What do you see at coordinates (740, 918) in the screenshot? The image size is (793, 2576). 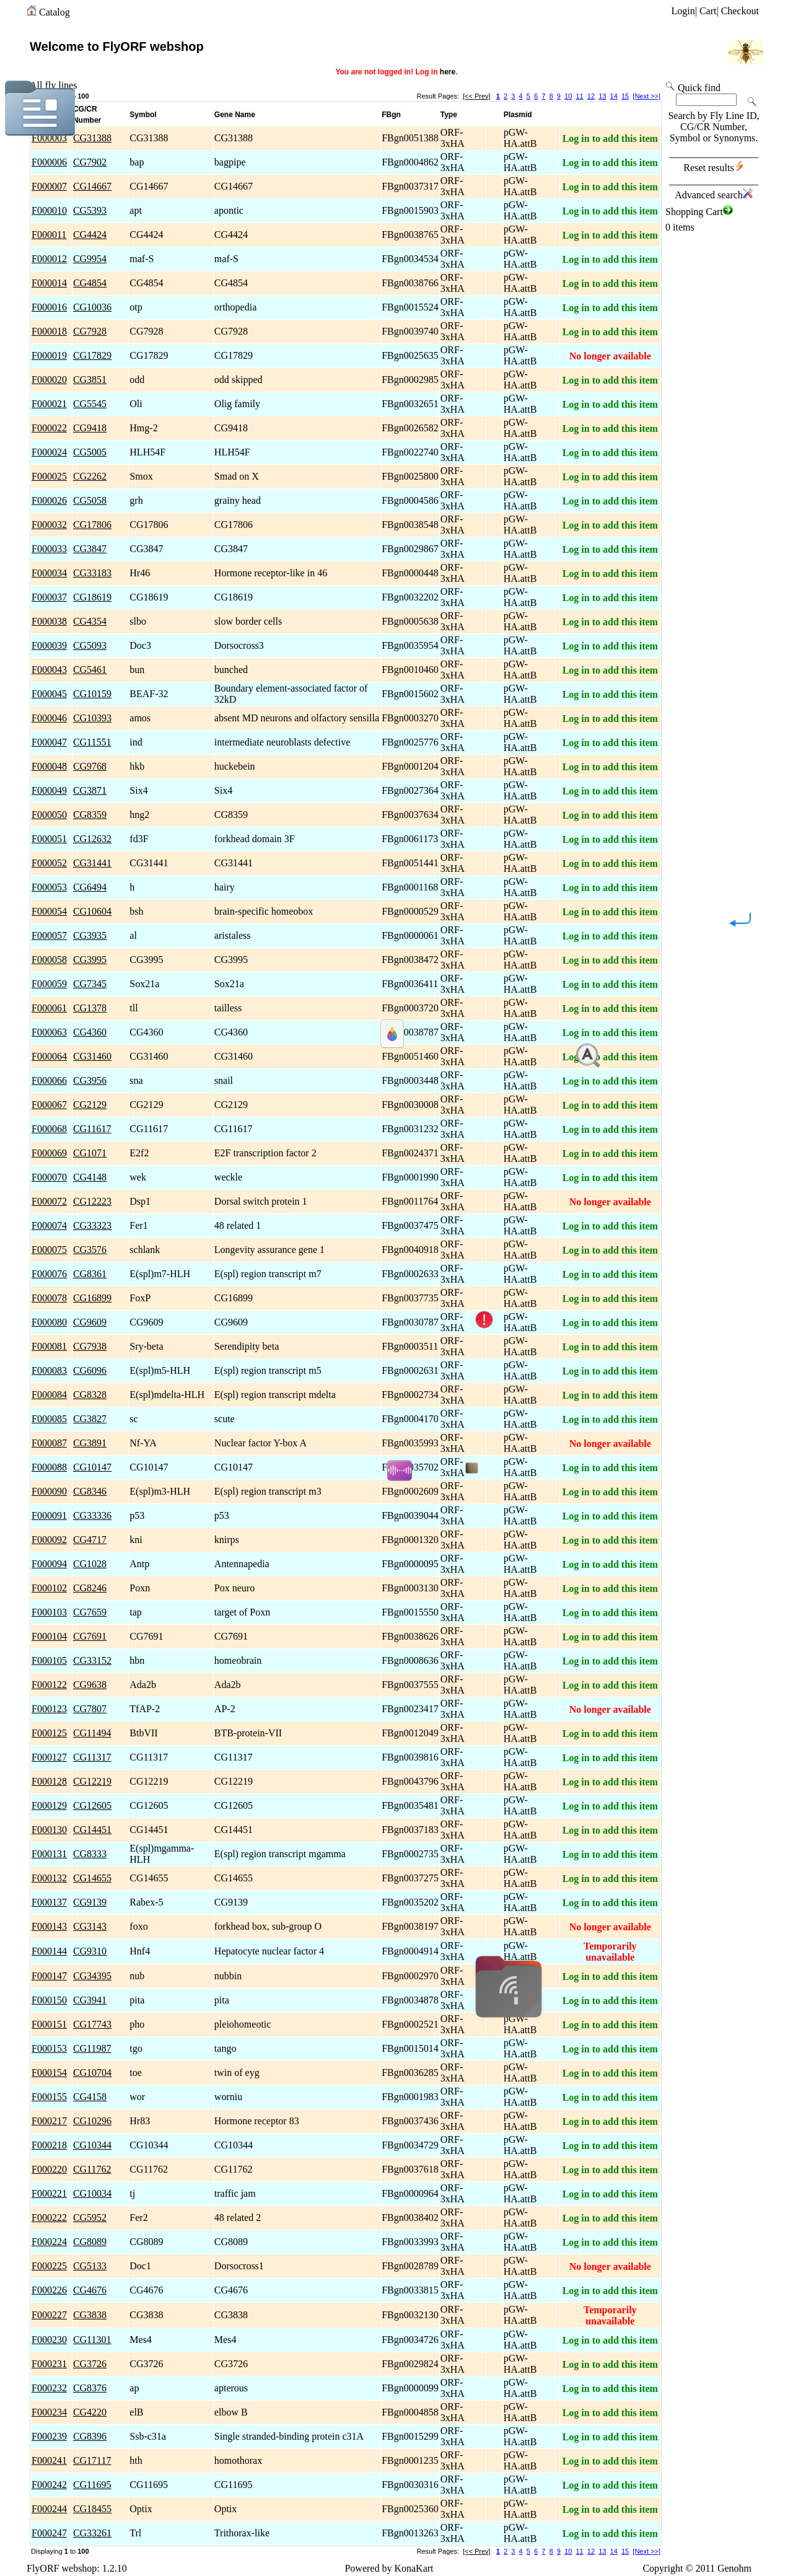 I see `reply to an email message` at bounding box center [740, 918].